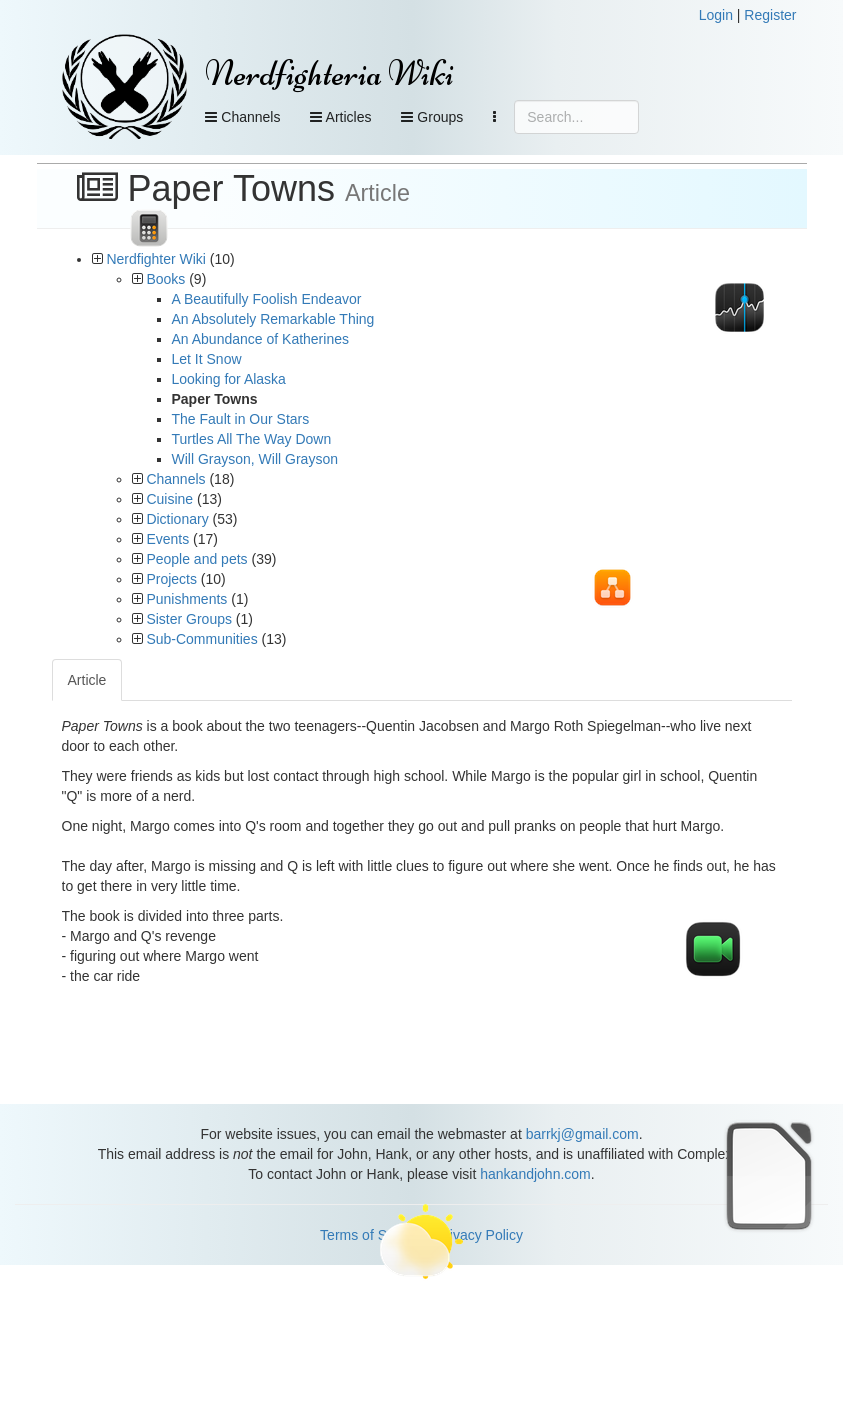 The image size is (843, 1415). Describe the element at coordinates (769, 1176) in the screenshot. I see `open LibreOffice suite` at that location.